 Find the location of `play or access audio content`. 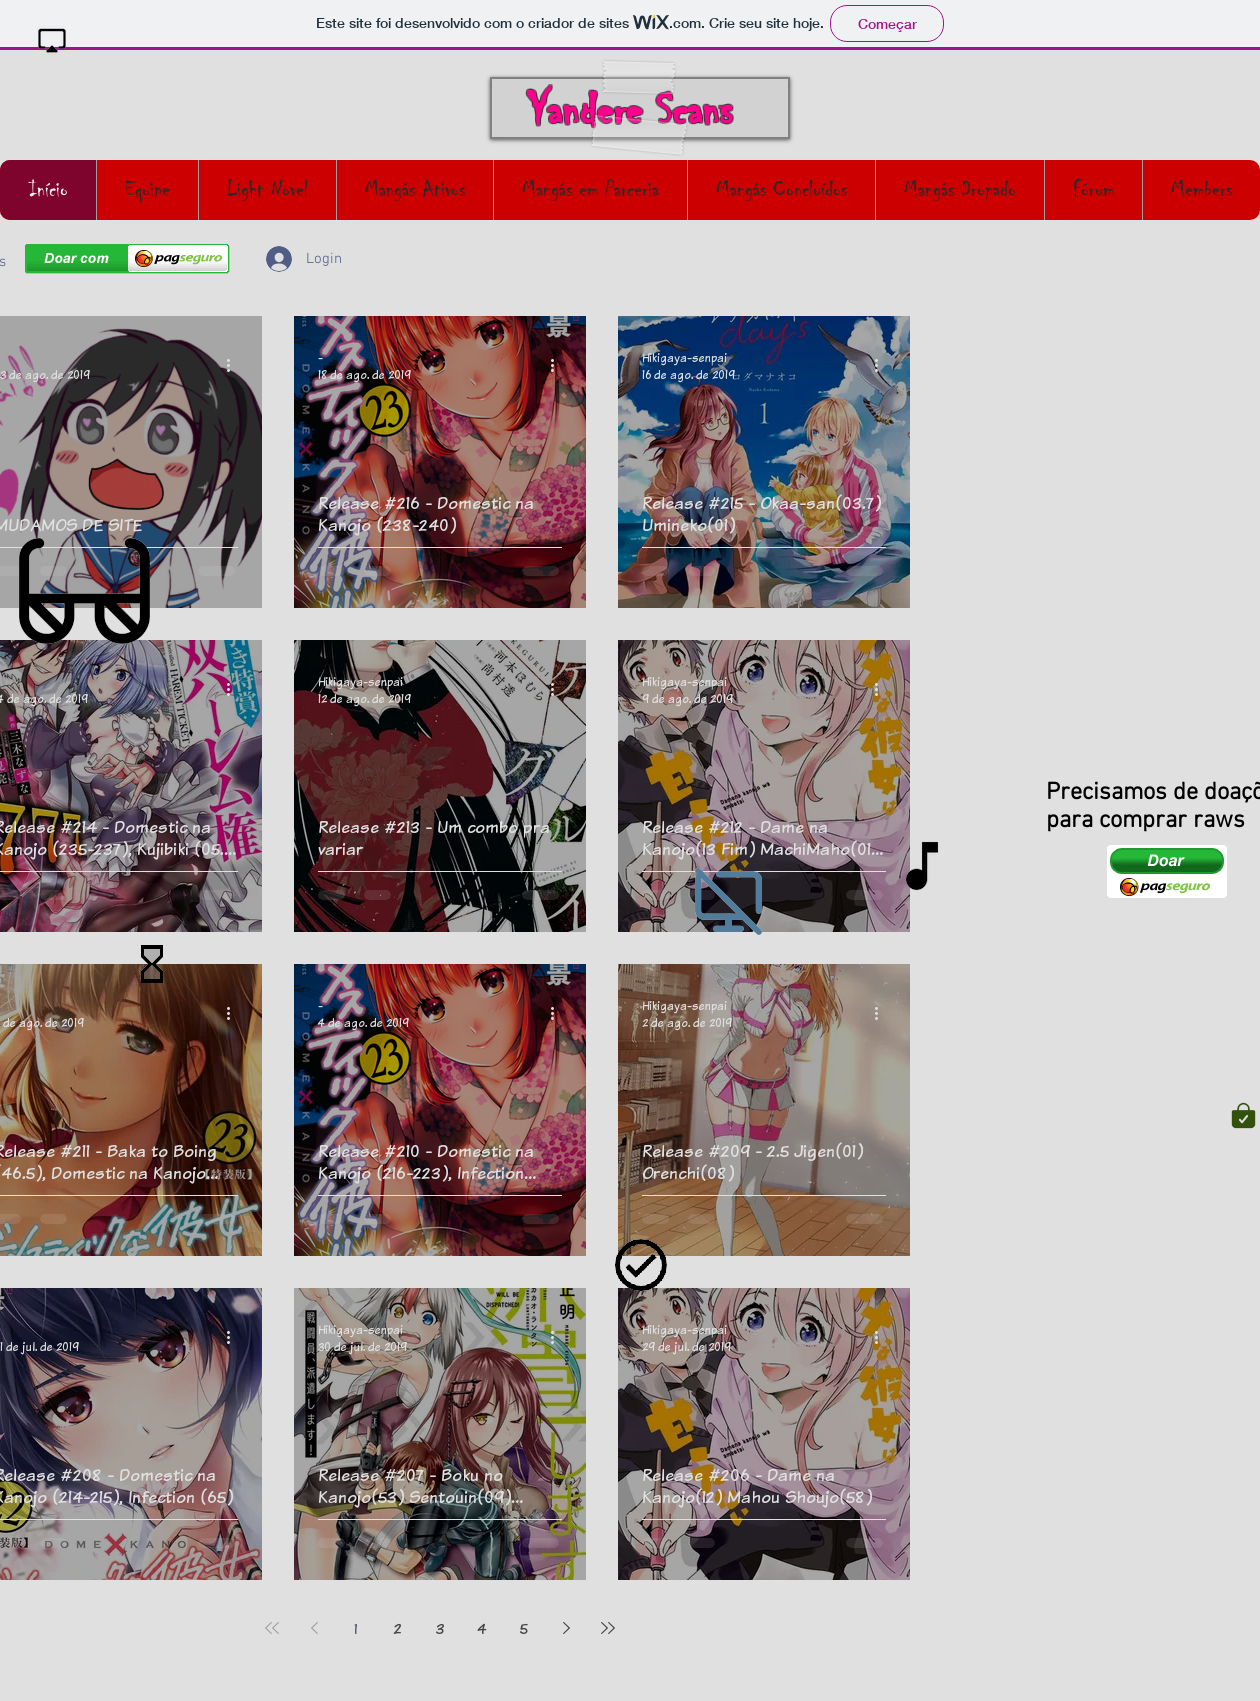

play or access audio content is located at coordinates (922, 866).